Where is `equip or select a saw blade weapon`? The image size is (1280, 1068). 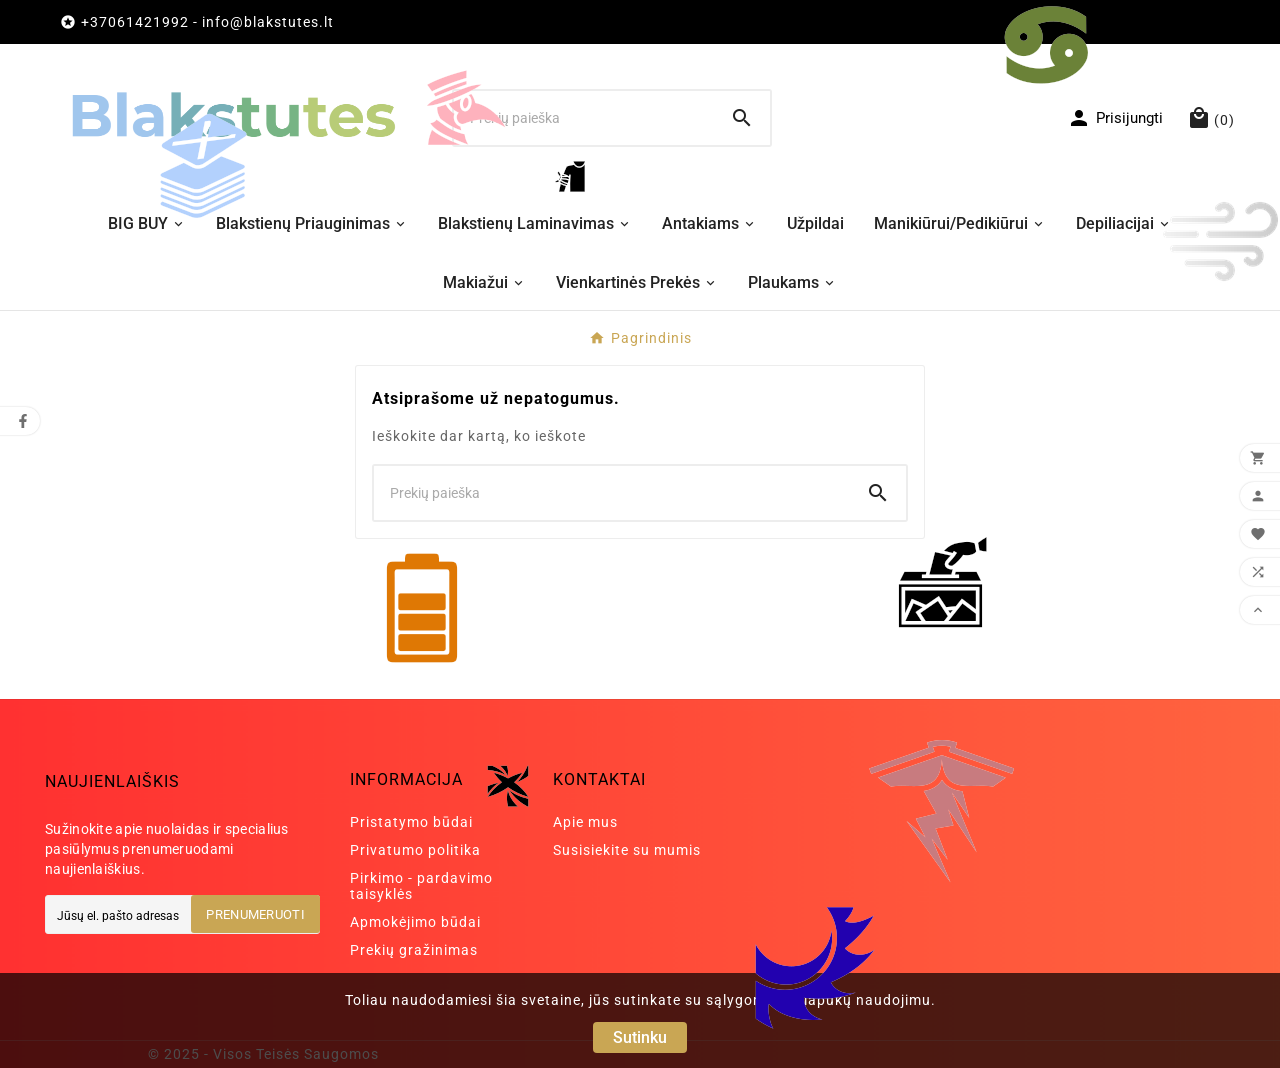
equip or select a saw blade weapon is located at coordinates (816, 968).